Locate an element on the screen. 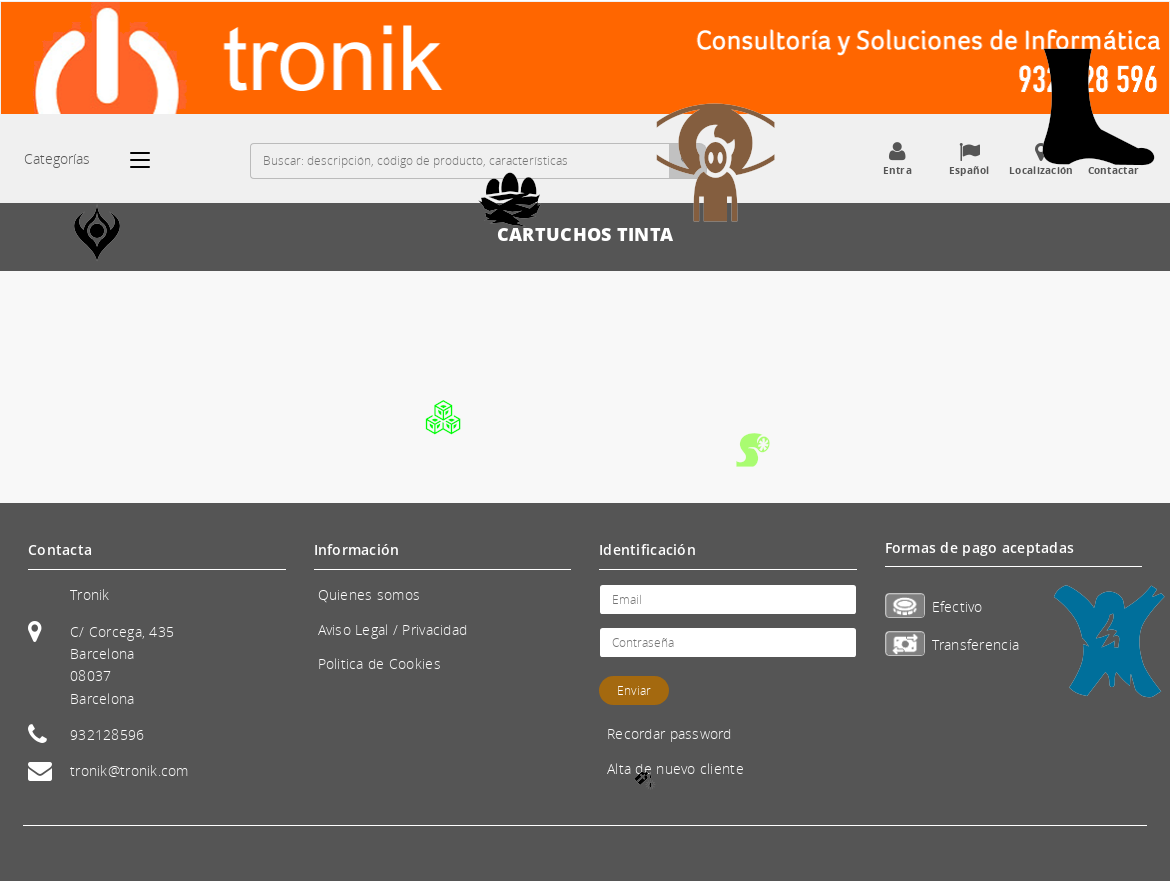 Image resolution: width=1170 pixels, height=881 pixels. parasitic worm enemy or creature in a game is located at coordinates (753, 450).